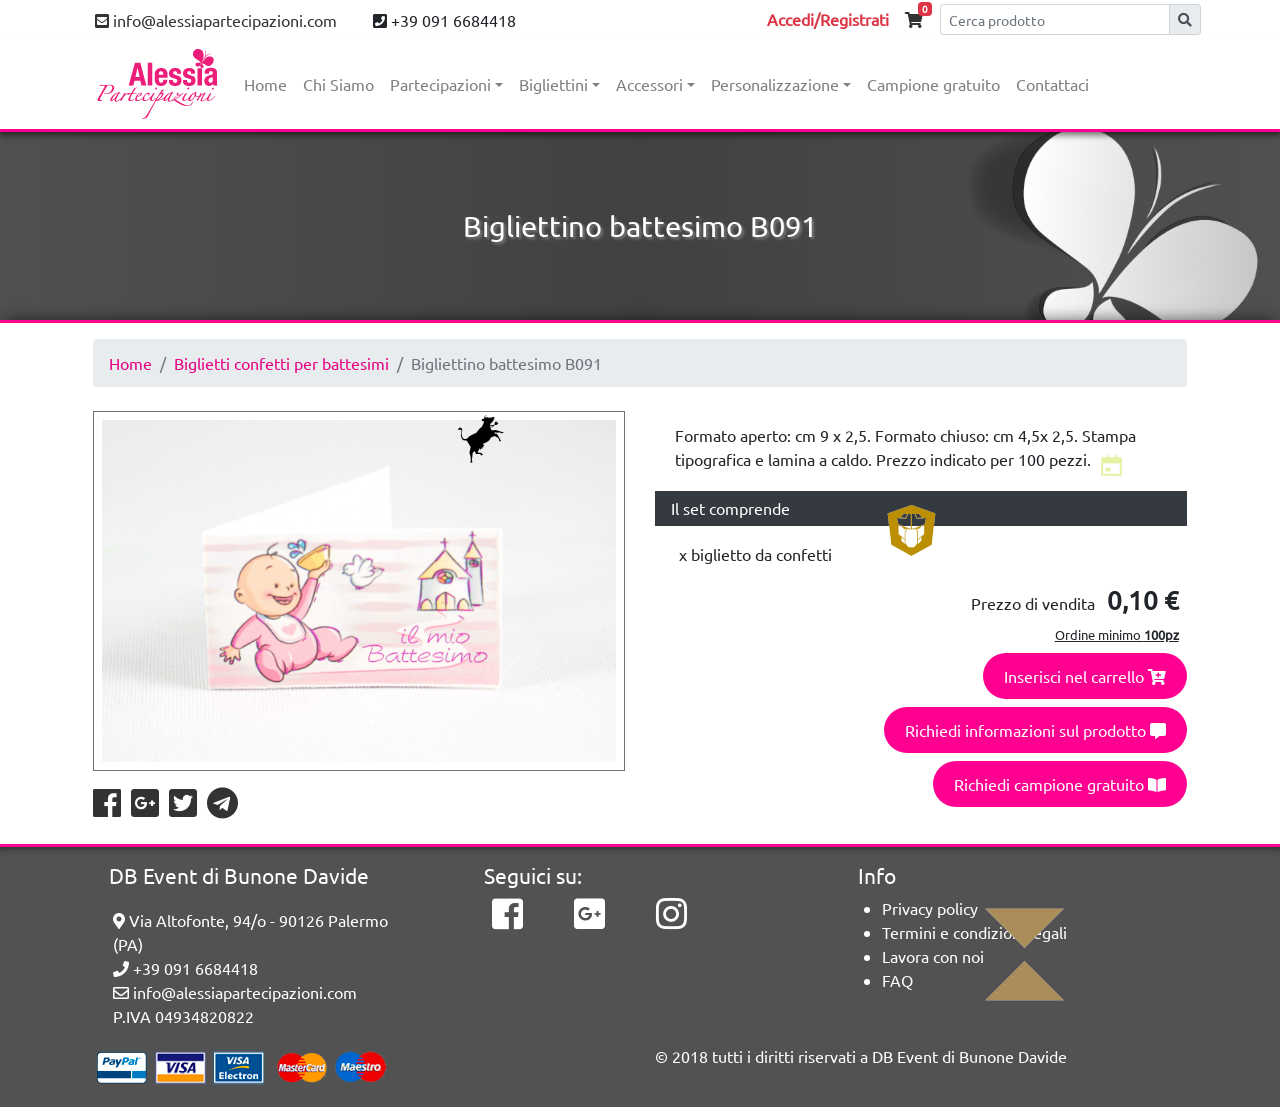 This screenshot has height=1107, width=1280. What do you see at coordinates (1024, 954) in the screenshot?
I see `collapse or contract content vertically` at bounding box center [1024, 954].